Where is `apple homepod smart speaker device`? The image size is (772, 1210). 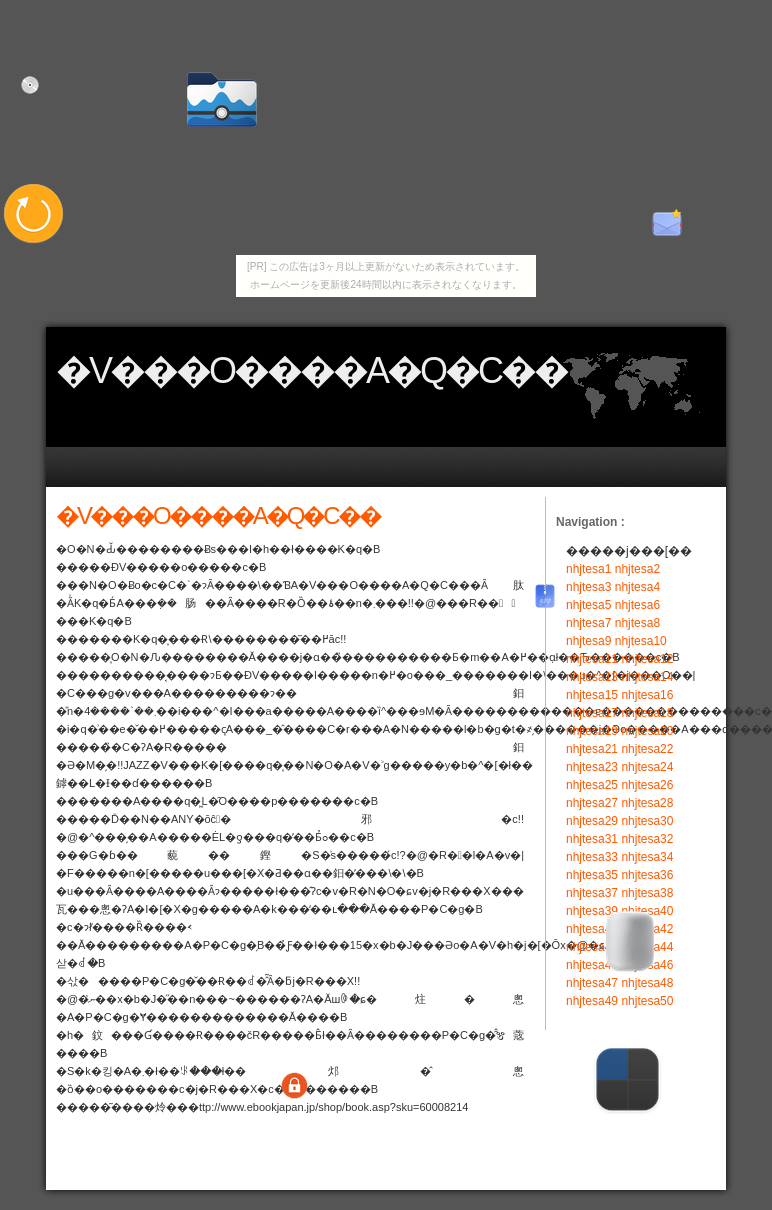
apple homepod smart speaker device is located at coordinates (630, 942).